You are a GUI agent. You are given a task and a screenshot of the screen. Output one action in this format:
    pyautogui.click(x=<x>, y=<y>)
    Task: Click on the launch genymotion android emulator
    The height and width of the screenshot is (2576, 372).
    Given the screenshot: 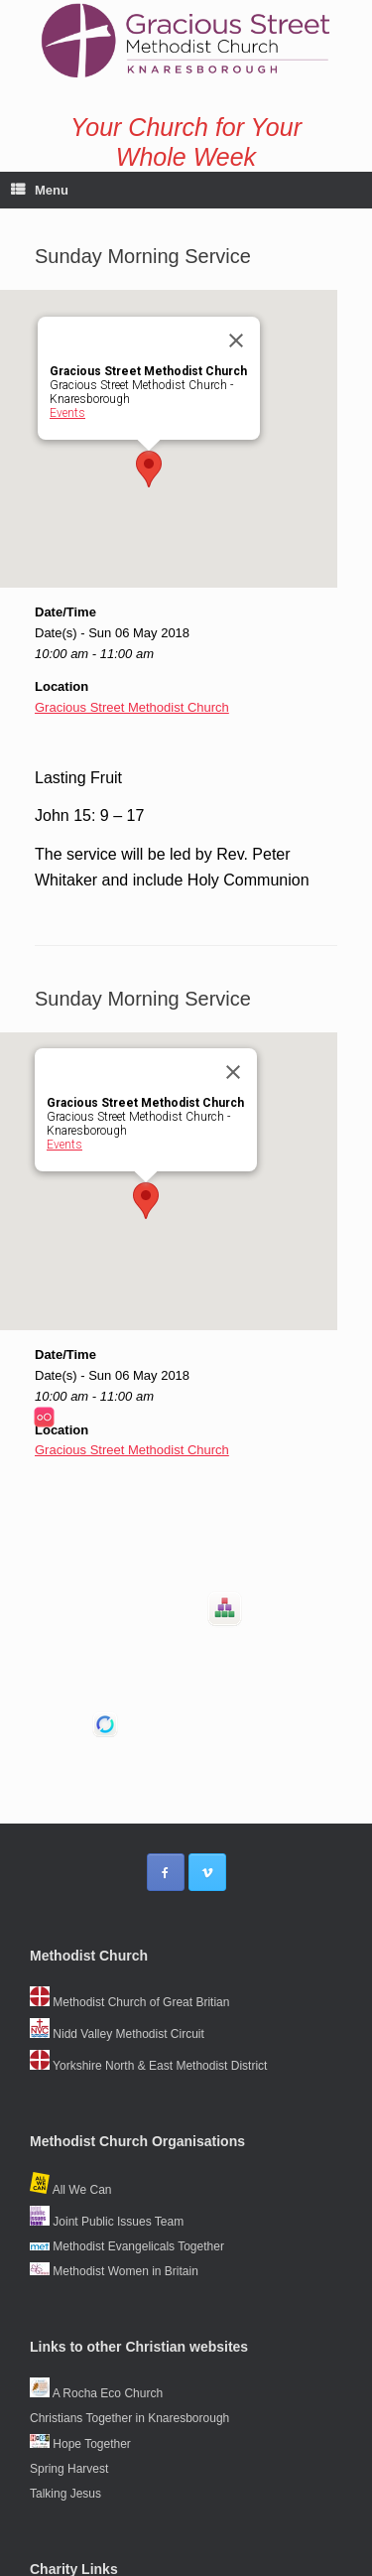 What is the action you would take?
    pyautogui.click(x=44, y=1417)
    